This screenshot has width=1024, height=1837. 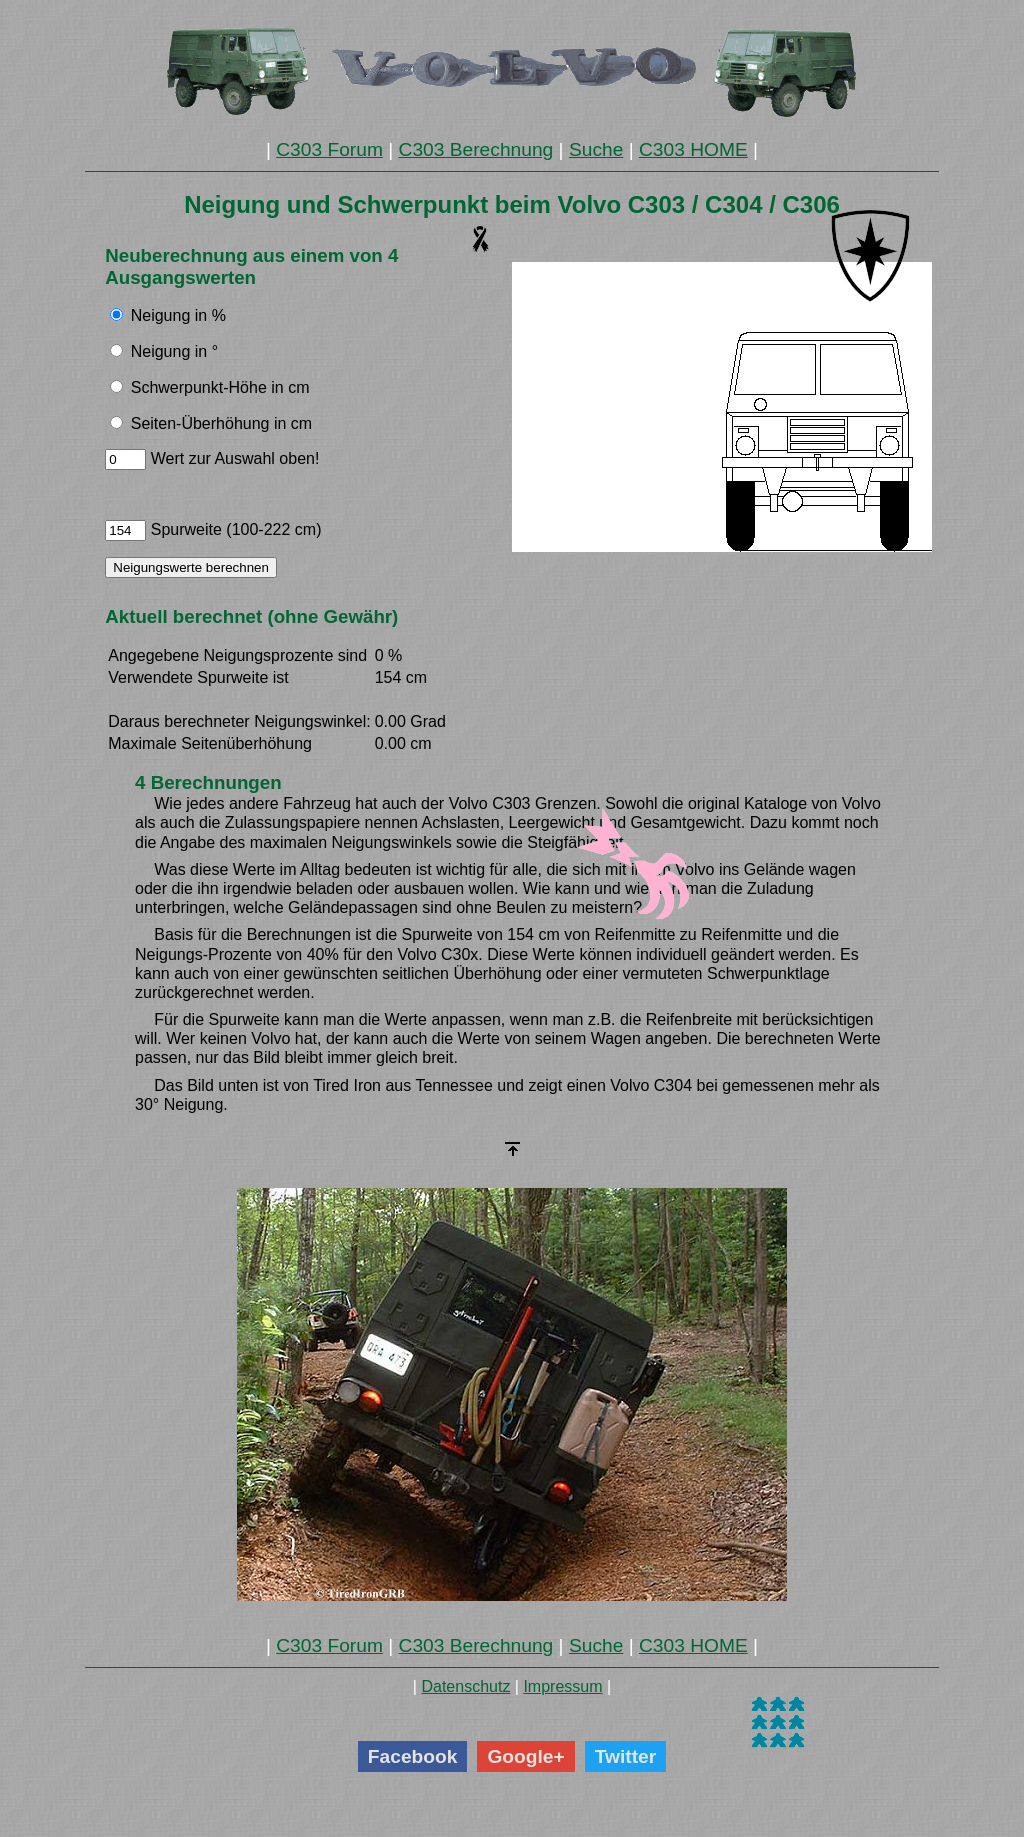 What do you see at coordinates (632, 863) in the screenshot?
I see `bird foot or talon game element` at bounding box center [632, 863].